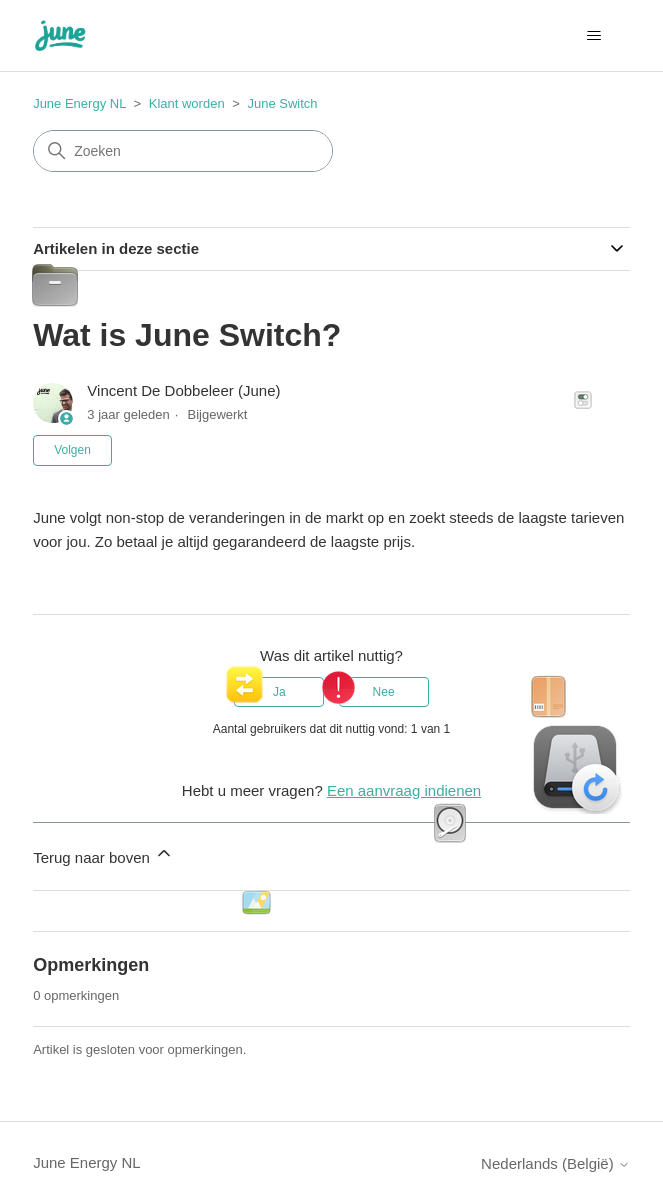 The height and width of the screenshot is (1204, 663). What do you see at coordinates (256, 902) in the screenshot?
I see `open the photo gallery app` at bounding box center [256, 902].